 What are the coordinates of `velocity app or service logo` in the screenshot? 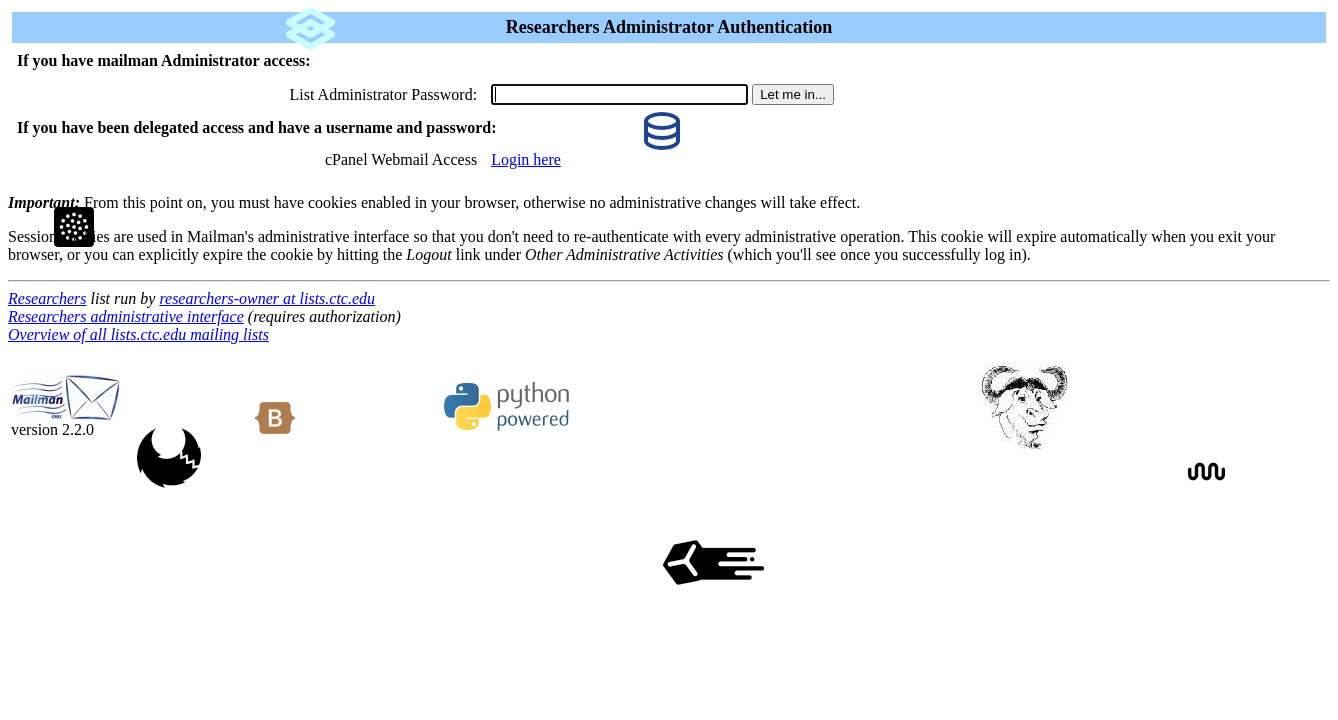 It's located at (713, 562).